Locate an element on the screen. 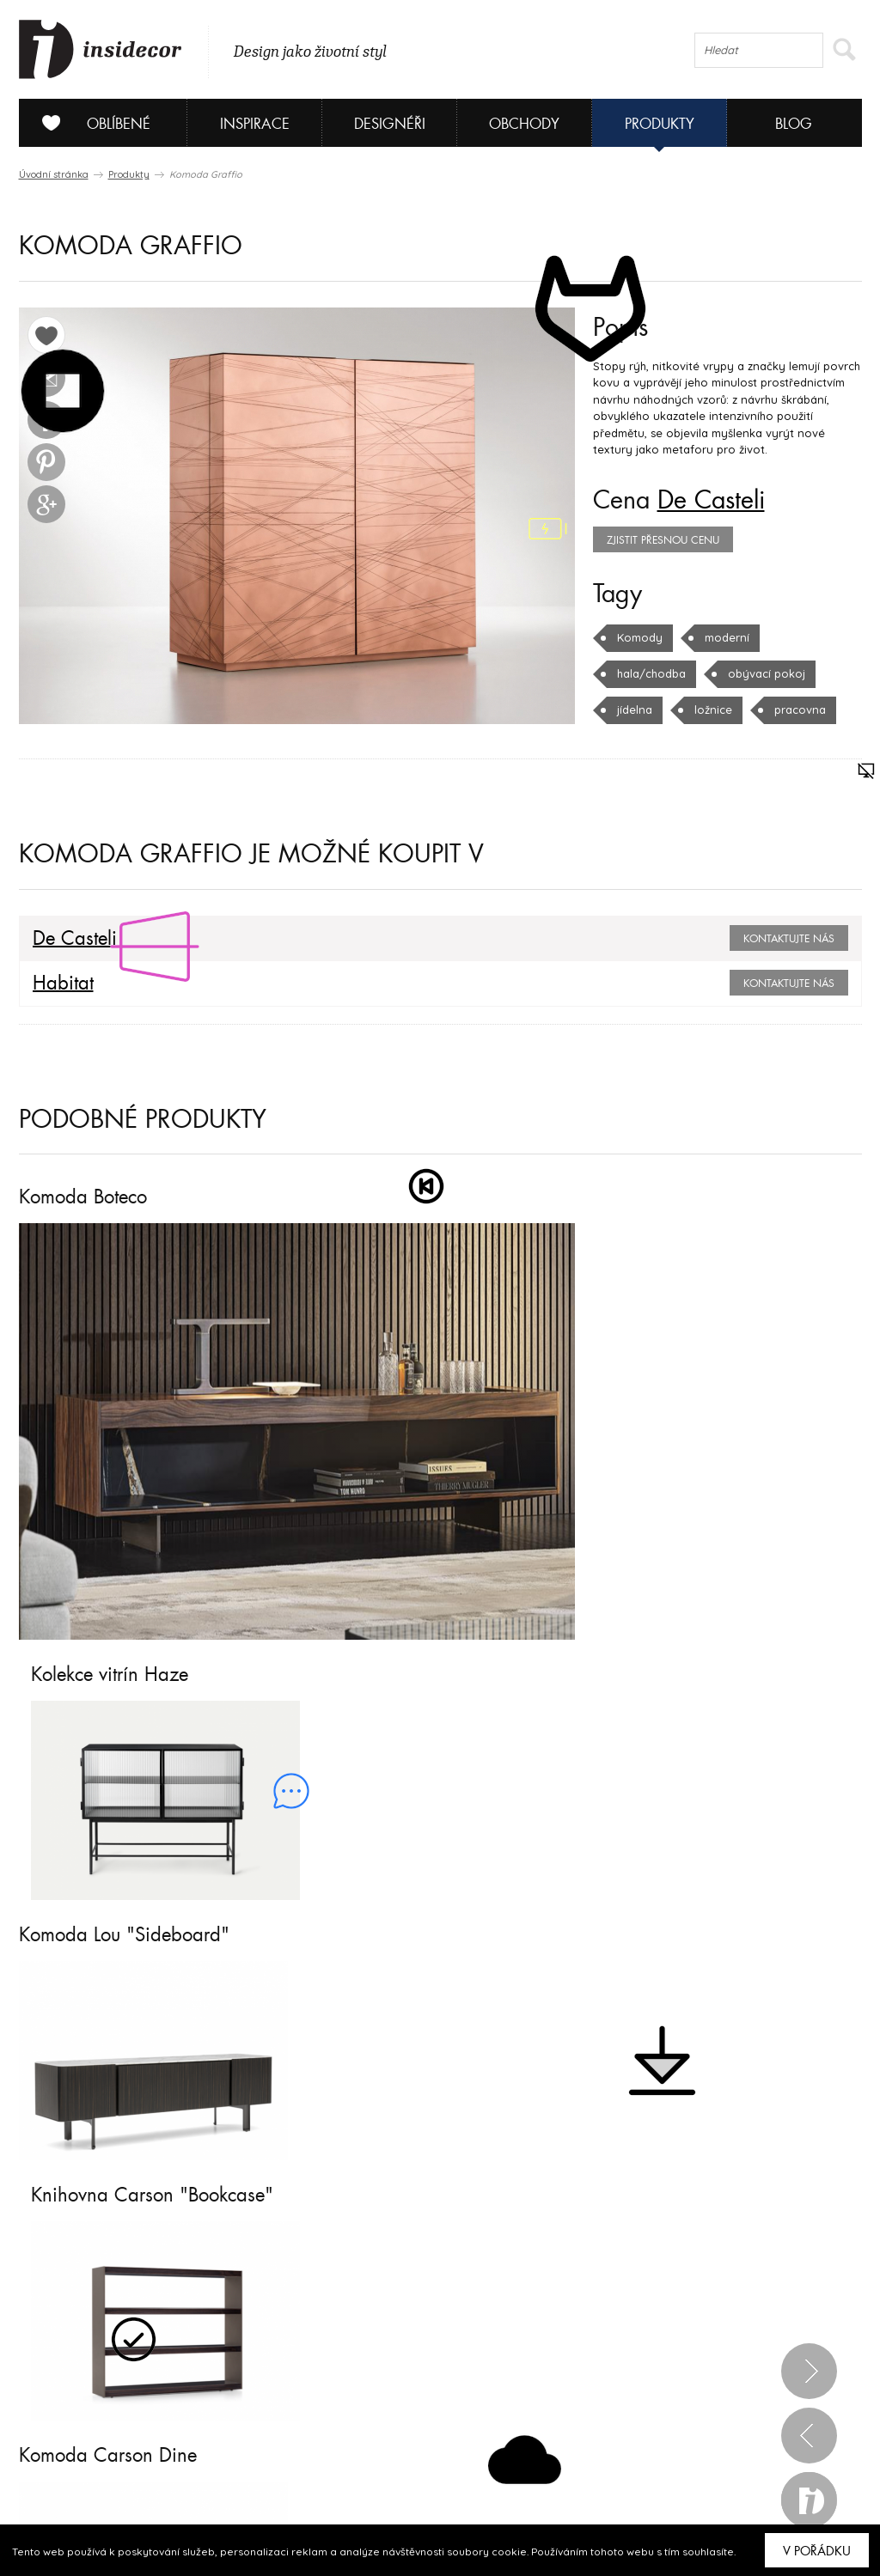 The width and height of the screenshot is (880, 2576). indicates device is currently charging is located at coordinates (547, 528).